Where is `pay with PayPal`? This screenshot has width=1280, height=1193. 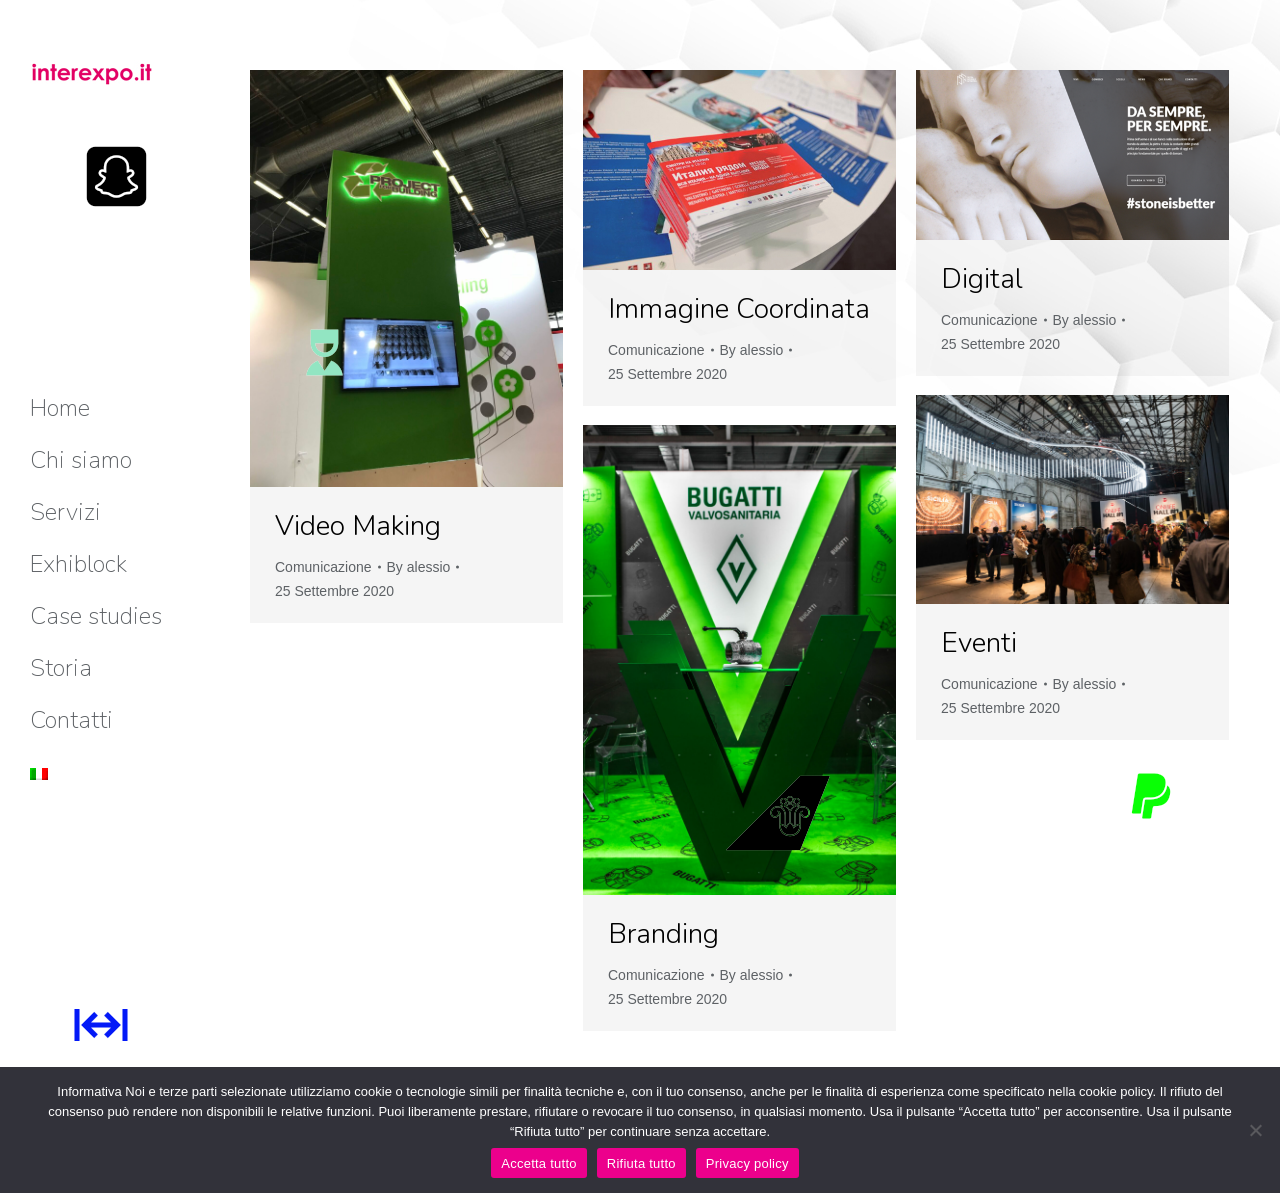 pay with PayPal is located at coordinates (1151, 796).